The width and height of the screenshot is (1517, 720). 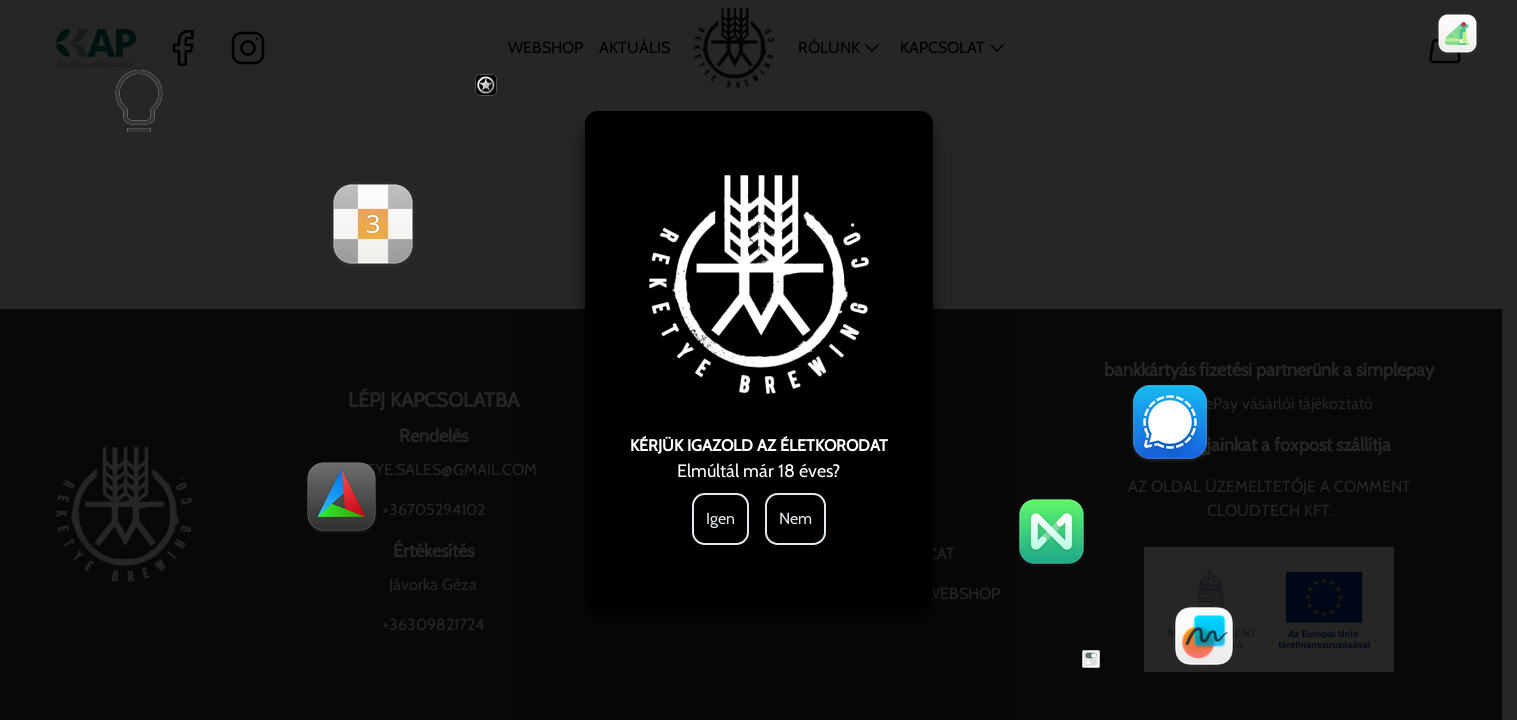 What do you see at coordinates (1457, 33) in the screenshot?
I see `open frog text extraction app` at bounding box center [1457, 33].